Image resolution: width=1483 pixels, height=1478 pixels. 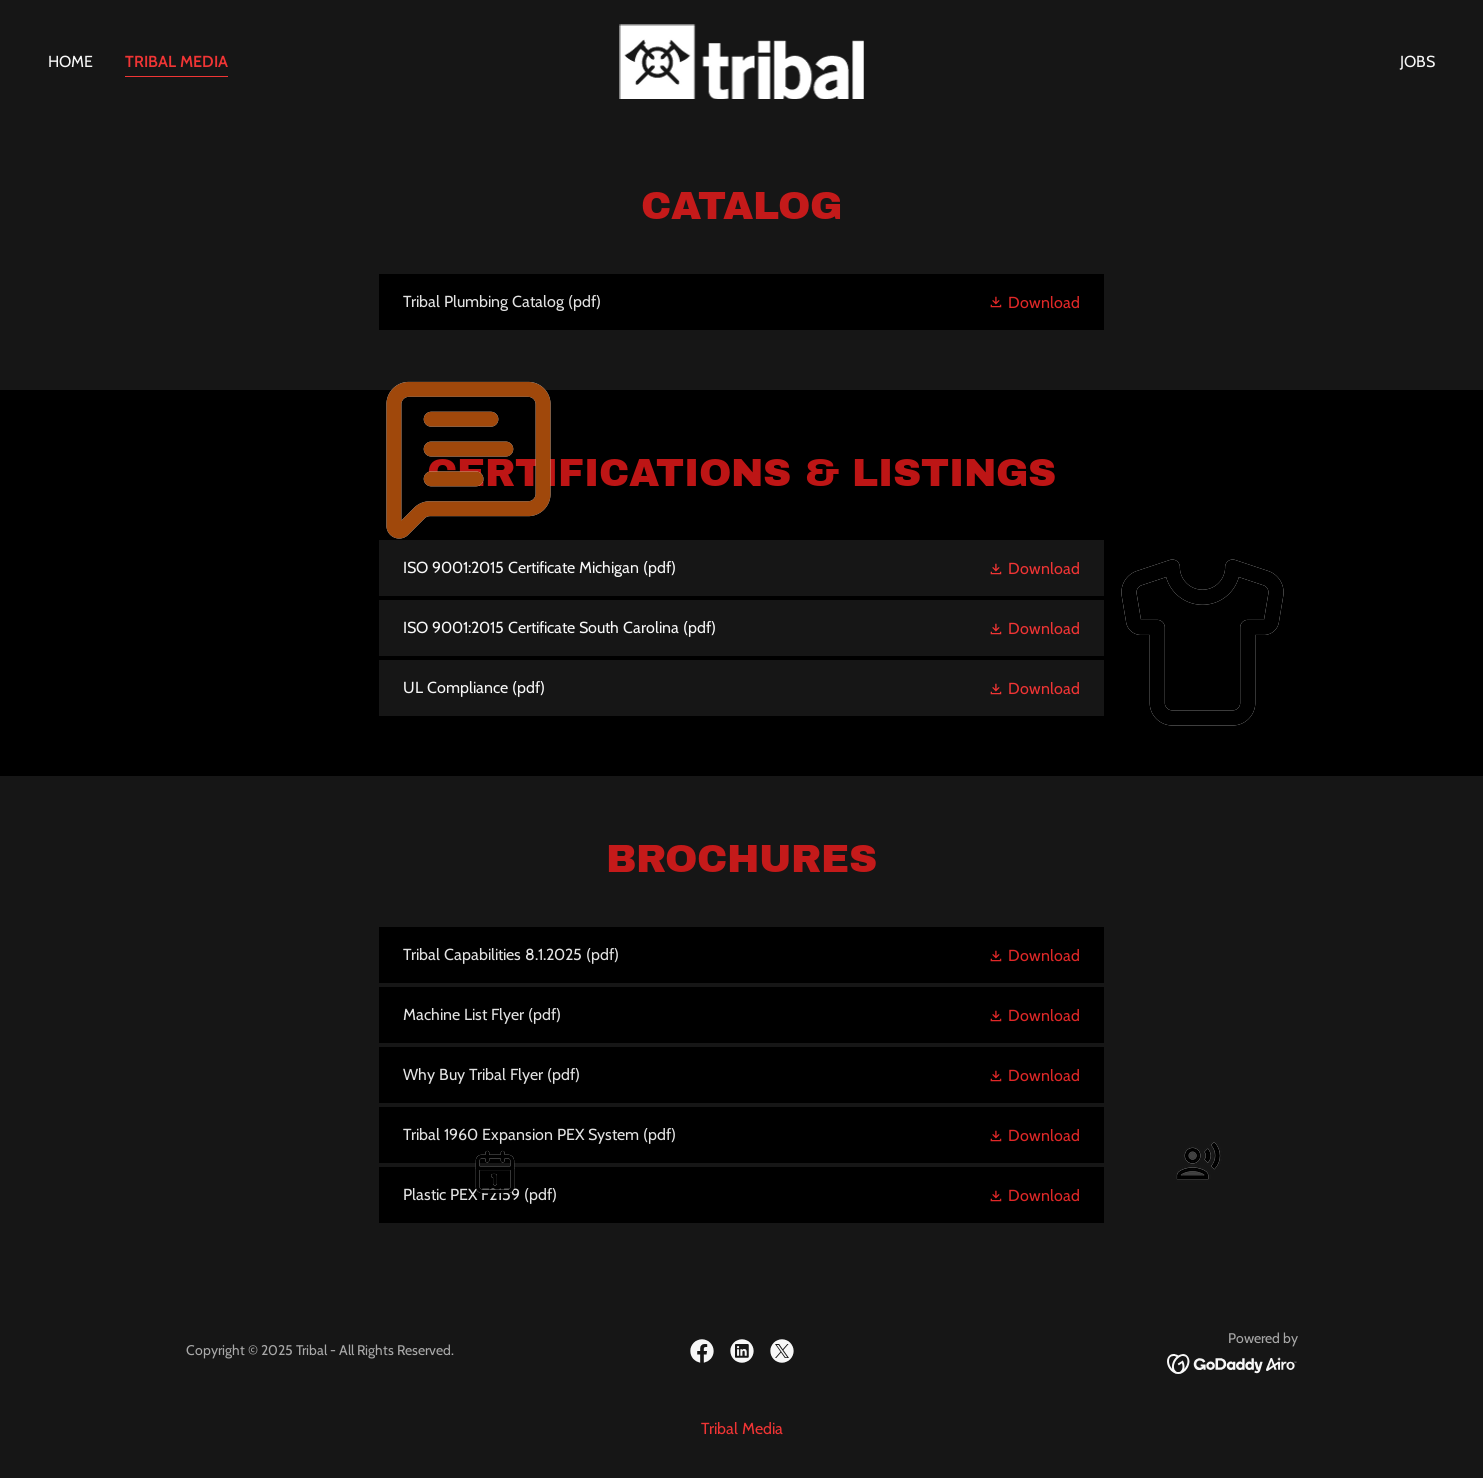 What do you see at coordinates (468, 456) in the screenshot?
I see `open a chat or messaging feature` at bounding box center [468, 456].